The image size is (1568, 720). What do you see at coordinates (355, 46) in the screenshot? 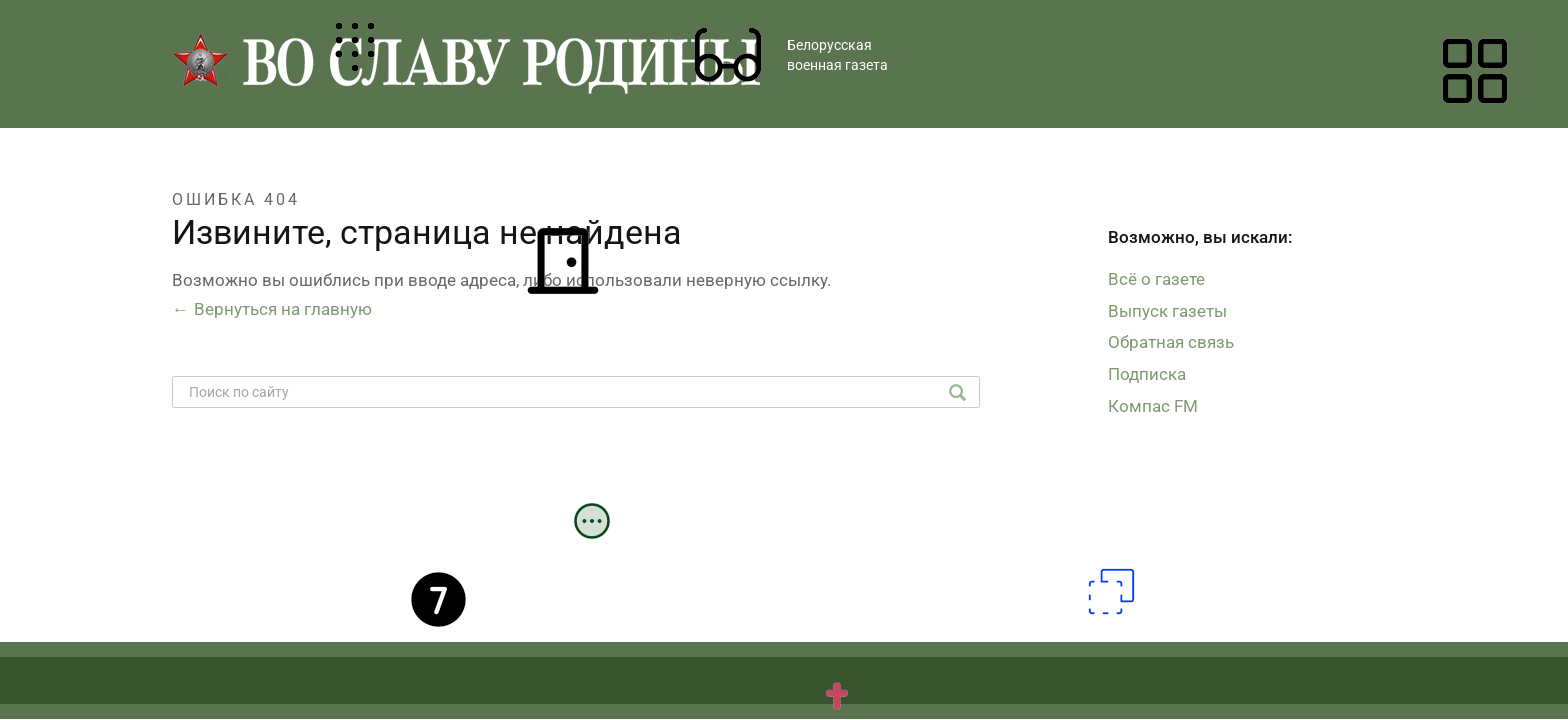
I see `open numeric keypad for input` at bounding box center [355, 46].